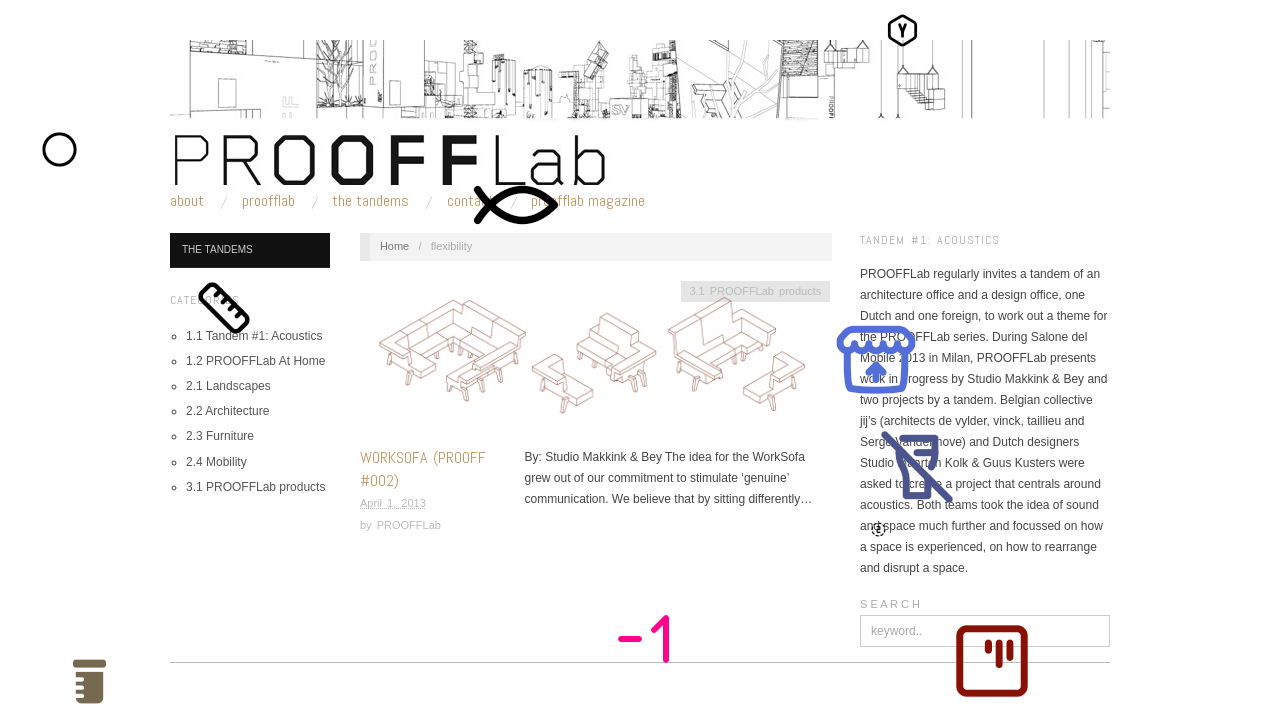 The height and width of the screenshot is (720, 1280). I want to click on ichthys or christian fish symbol, so click(516, 205).